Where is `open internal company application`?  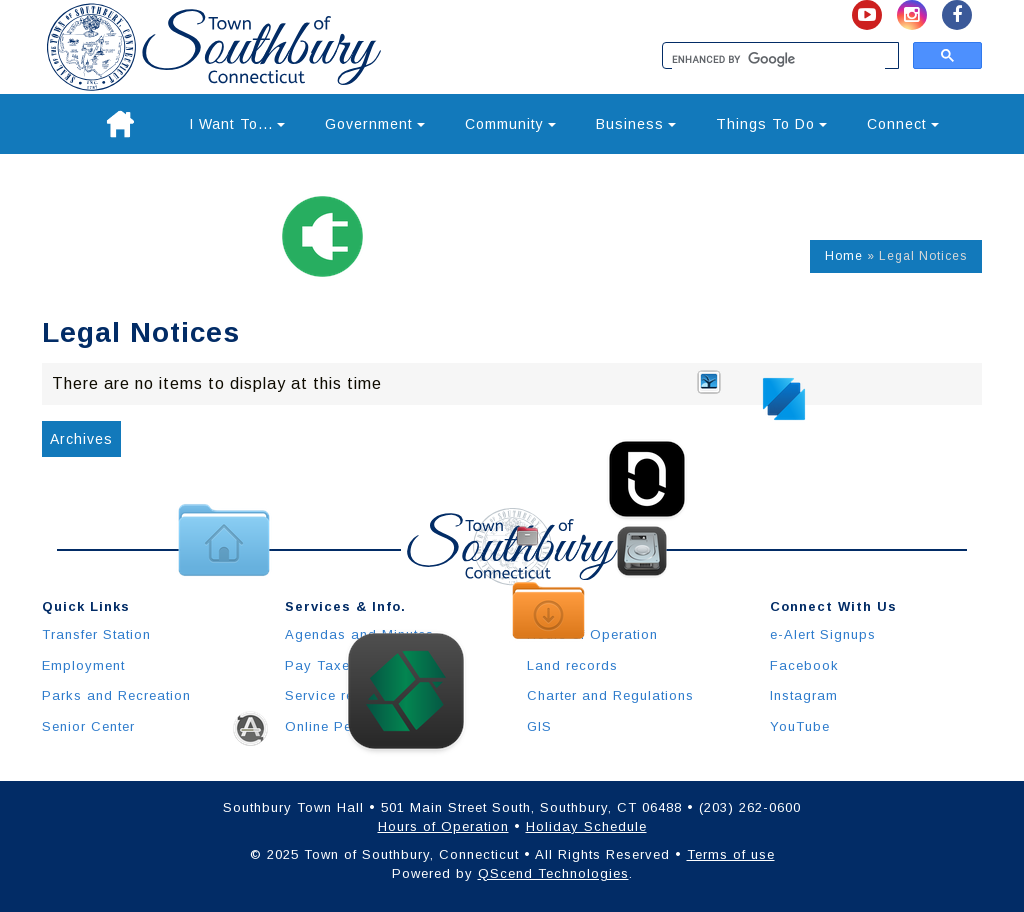
open internal company application is located at coordinates (784, 399).